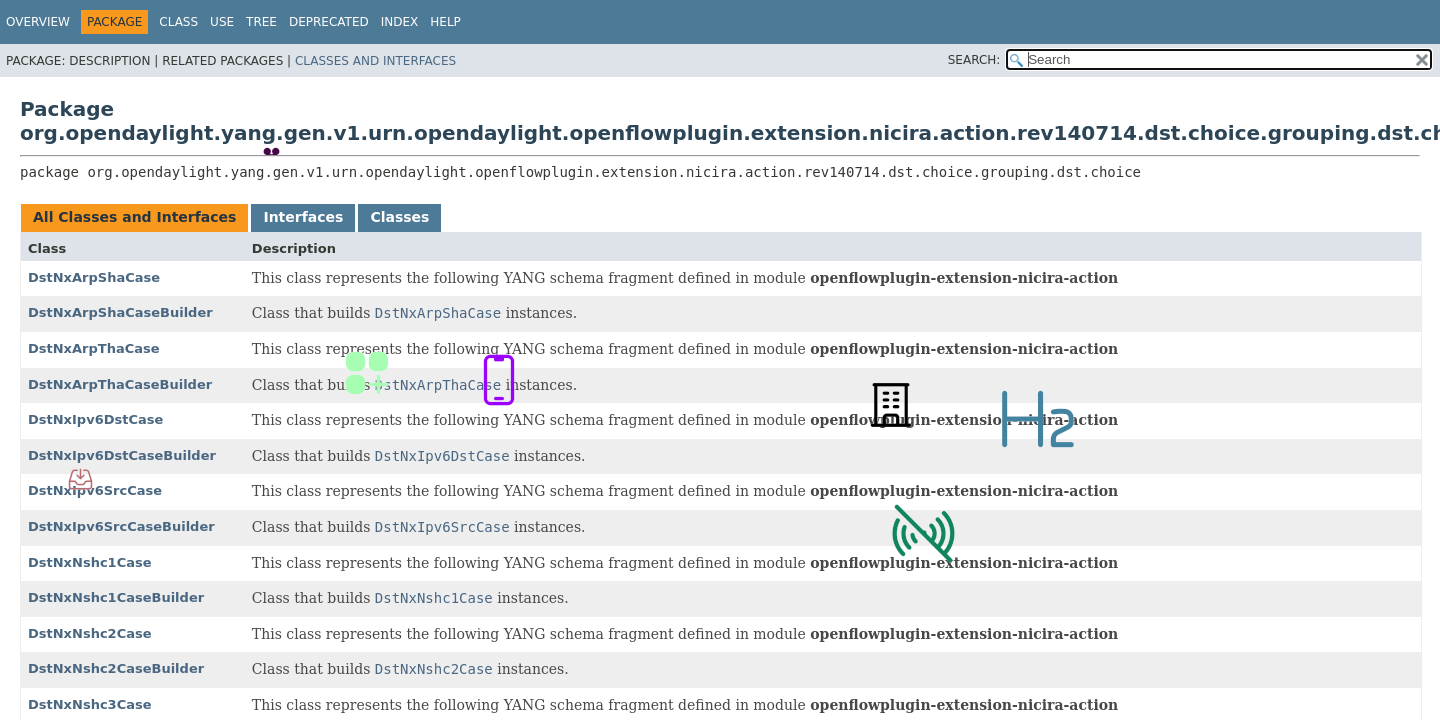 The width and height of the screenshot is (1440, 720). What do you see at coordinates (80, 479) in the screenshot?
I see `download message to inbox` at bounding box center [80, 479].